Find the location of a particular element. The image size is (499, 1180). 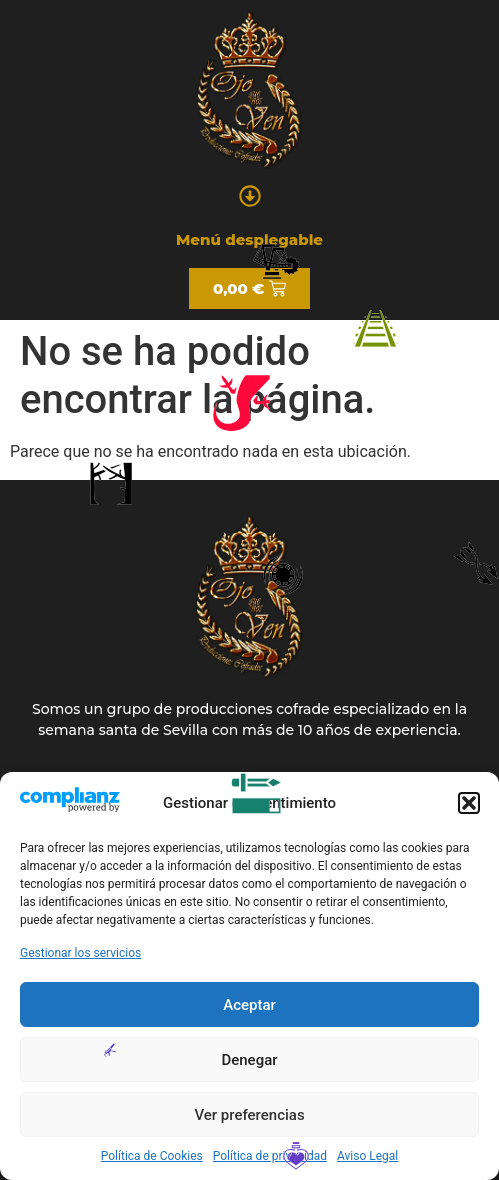

reptile or lizard category in a creature encyclopedia app is located at coordinates (241, 403).